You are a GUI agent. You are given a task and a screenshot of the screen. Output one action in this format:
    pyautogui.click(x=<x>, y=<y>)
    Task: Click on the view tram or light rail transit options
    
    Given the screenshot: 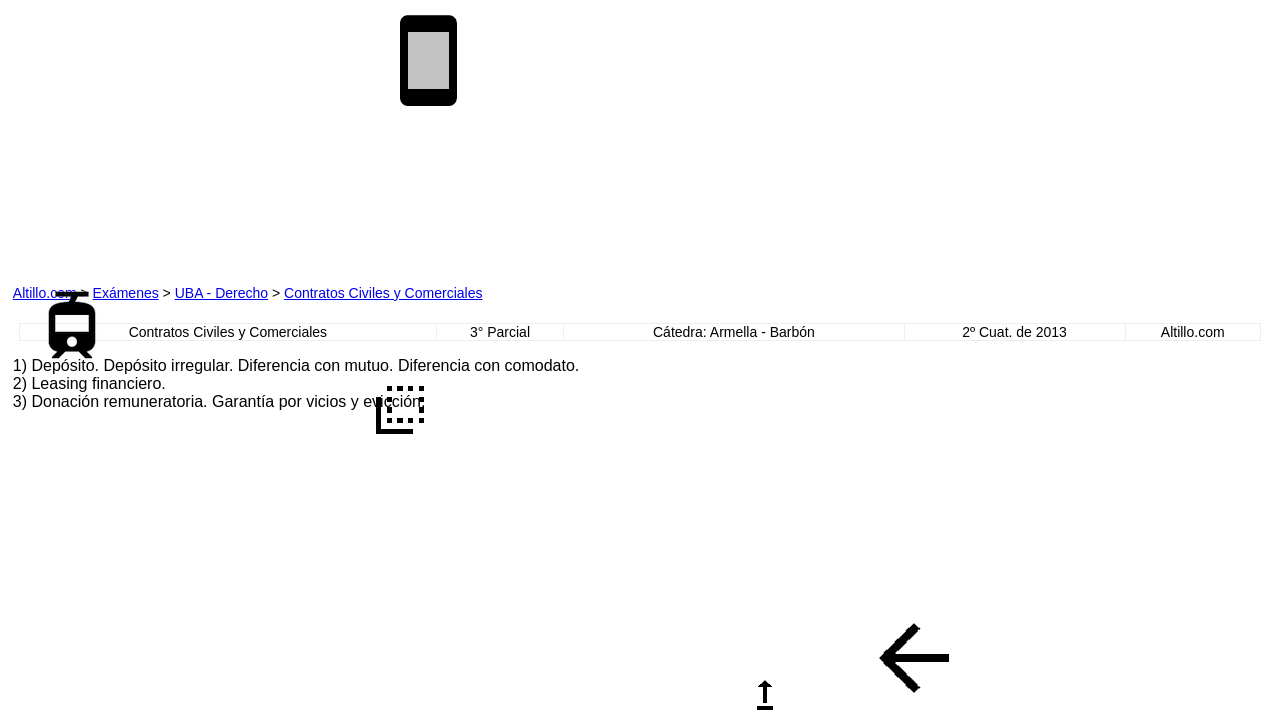 What is the action you would take?
    pyautogui.click(x=72, y=325)
    